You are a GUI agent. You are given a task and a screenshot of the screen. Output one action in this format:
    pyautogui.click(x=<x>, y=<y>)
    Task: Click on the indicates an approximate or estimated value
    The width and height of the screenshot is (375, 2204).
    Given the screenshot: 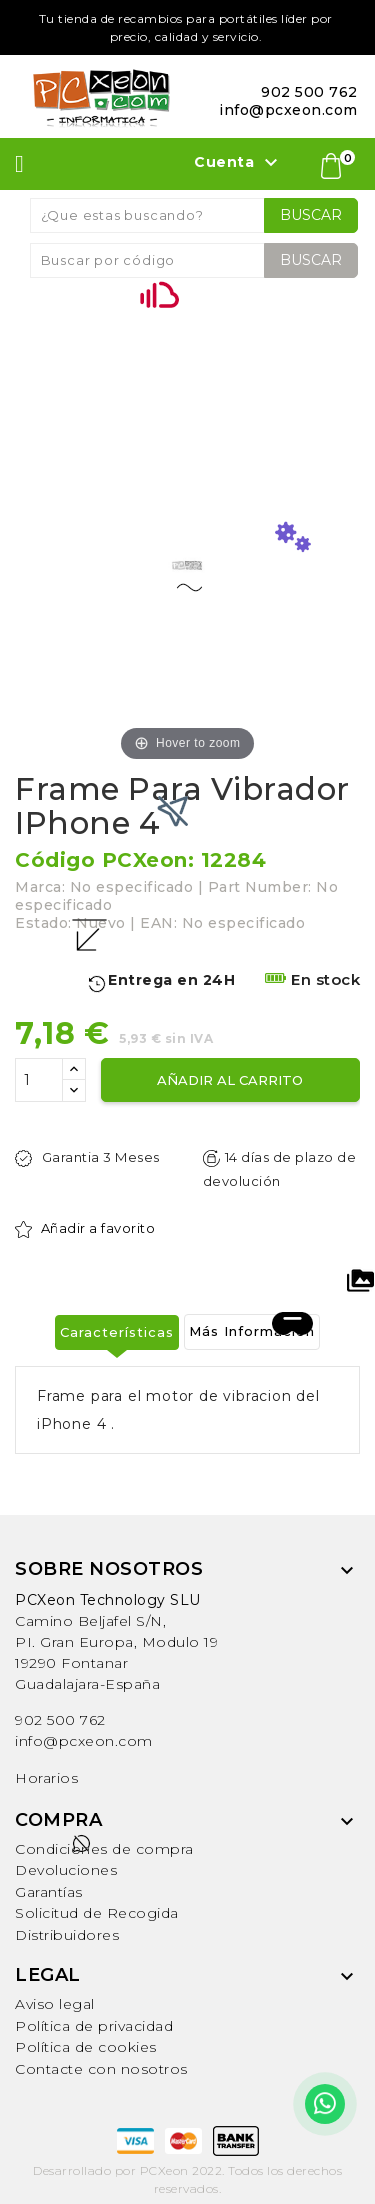 What is the action you would take?
    pyautogui.click(x=189, y=587)
    